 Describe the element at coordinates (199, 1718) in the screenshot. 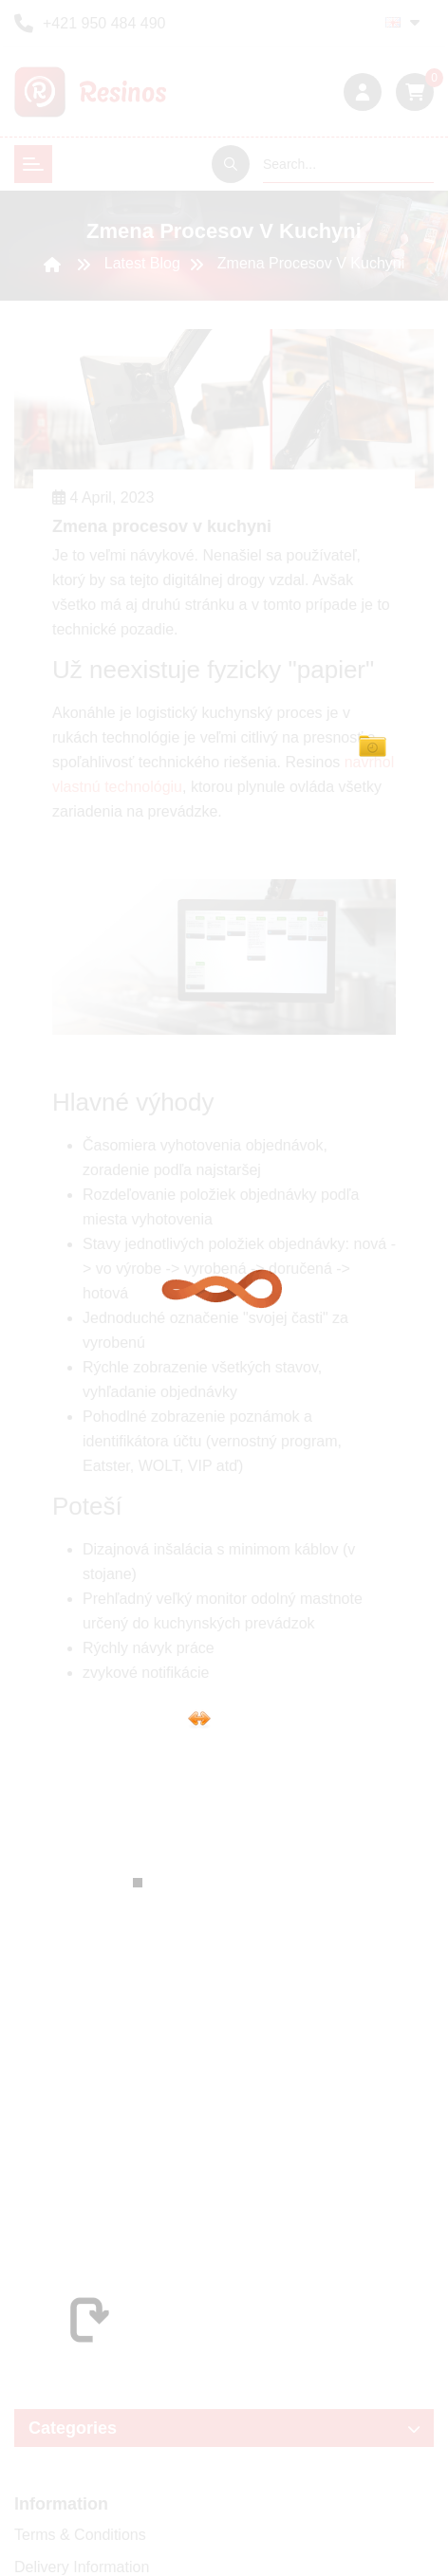

I see `flip the selected object horizontally` at that location.